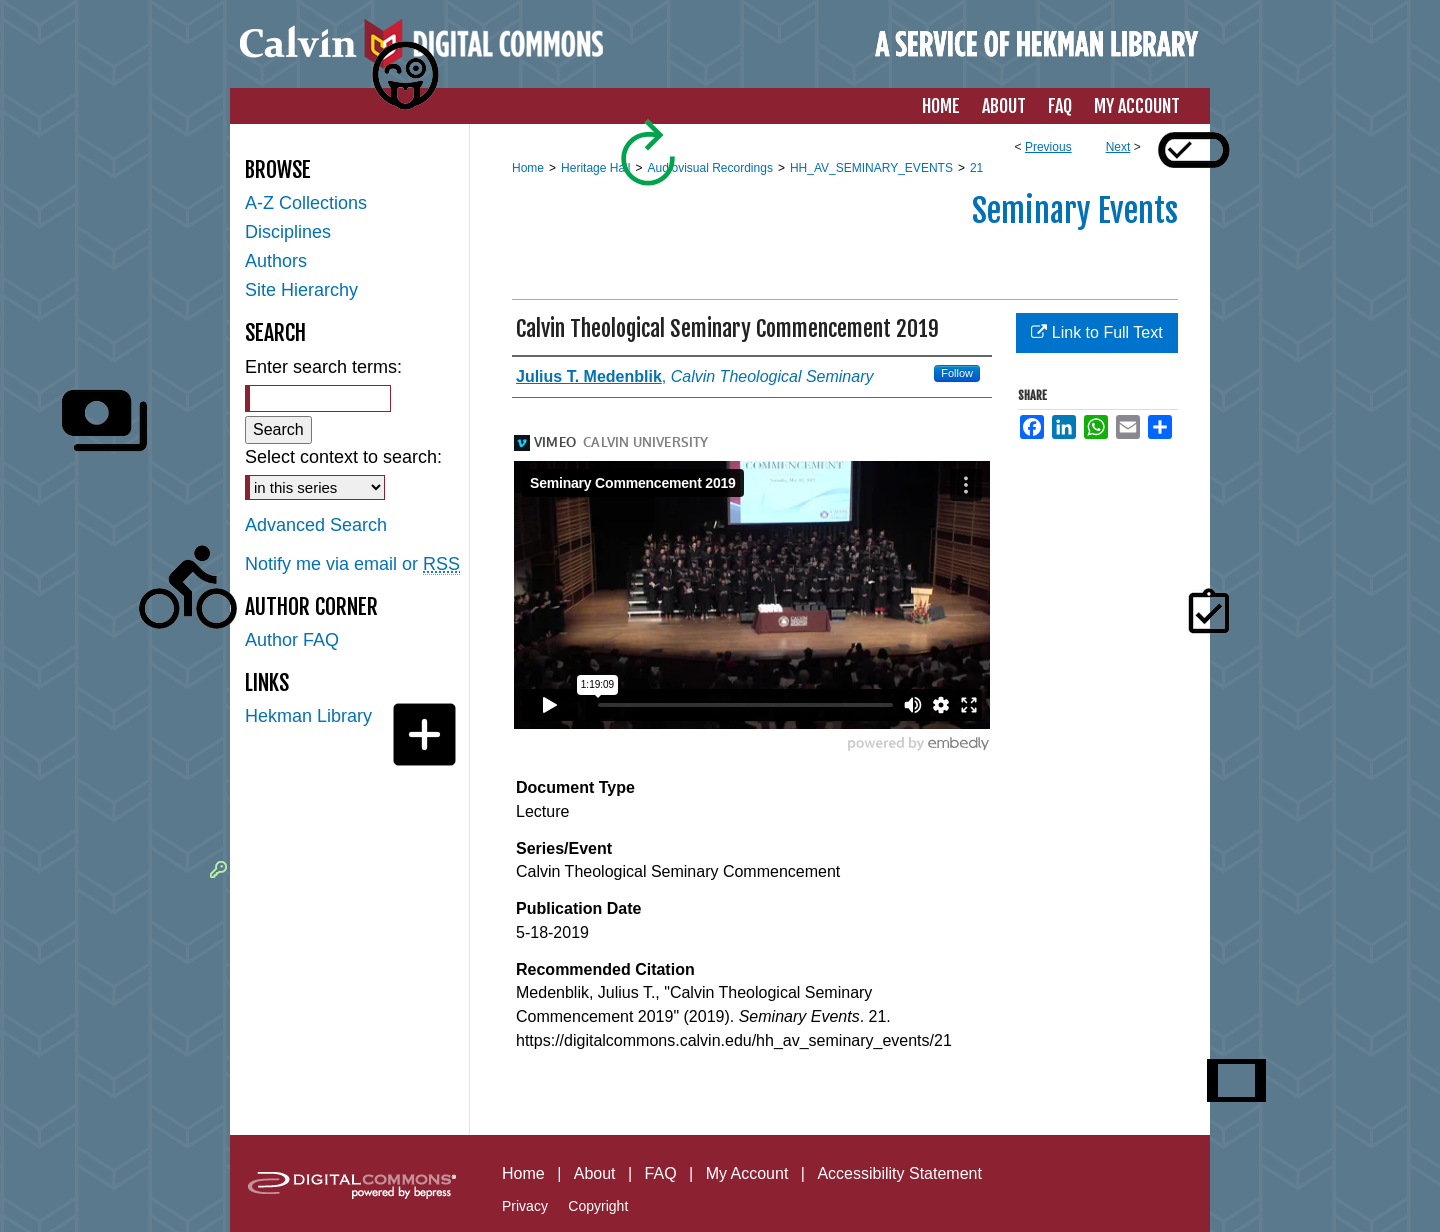 This screenshot has height=1232, width=1440. I want to click on access payment methods, so click(104, 420).